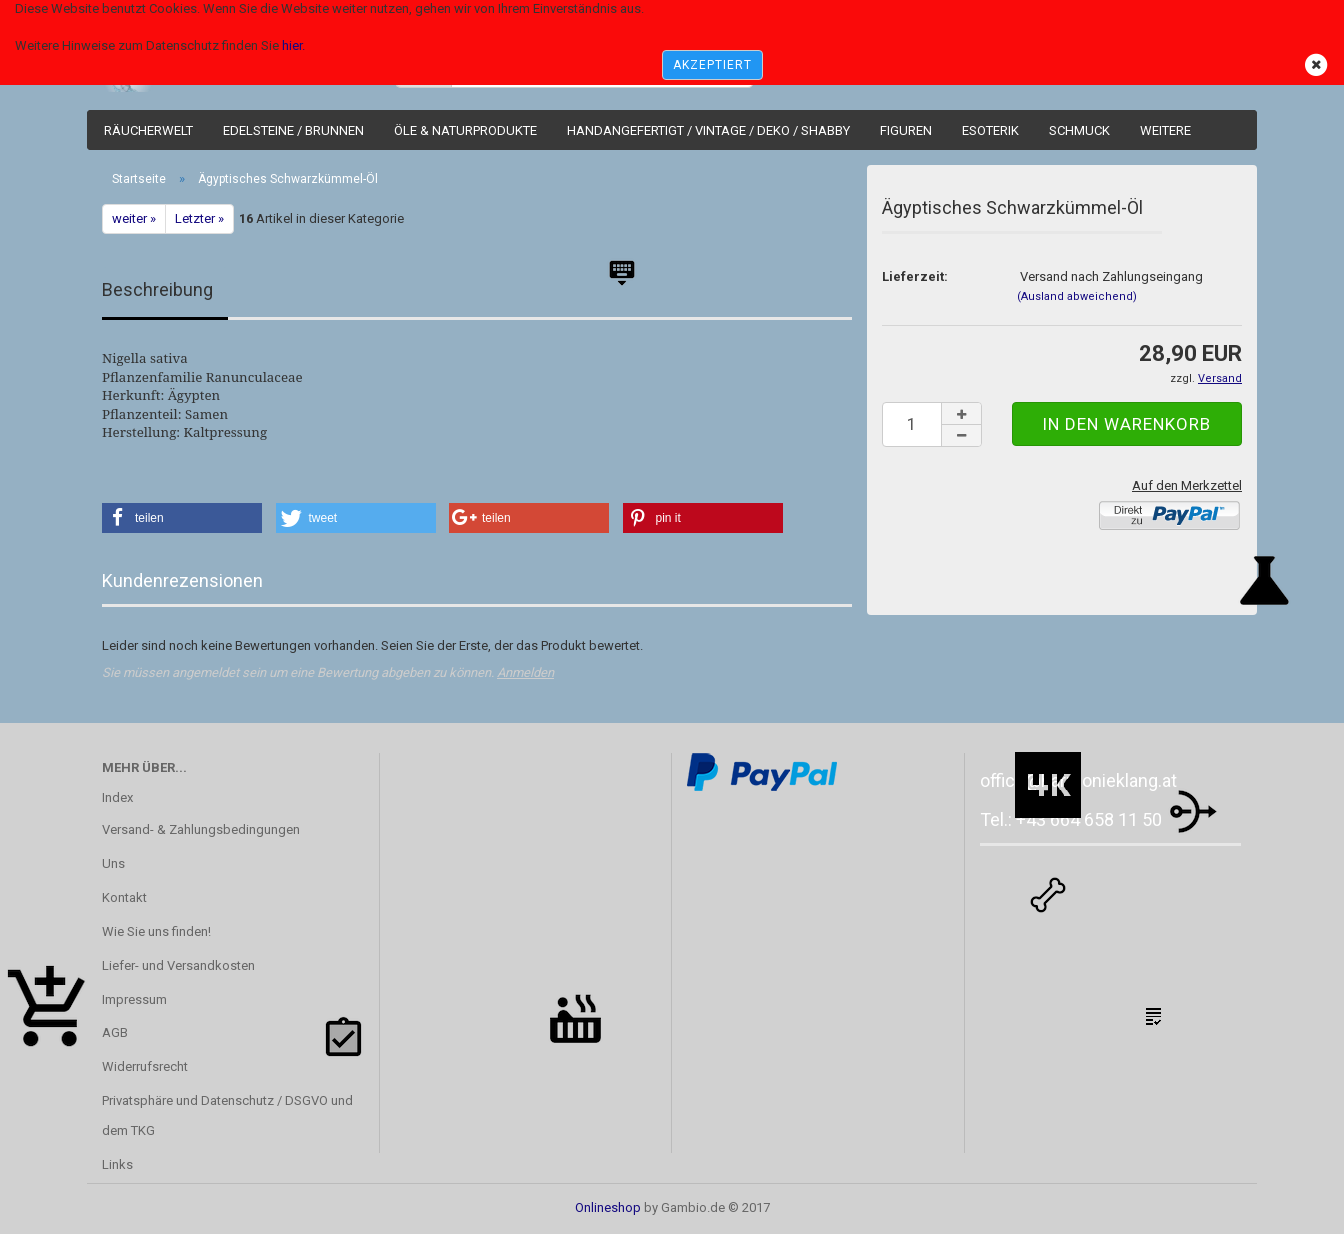  I want to click on view grading or assessment results, so click(1153, 1016).